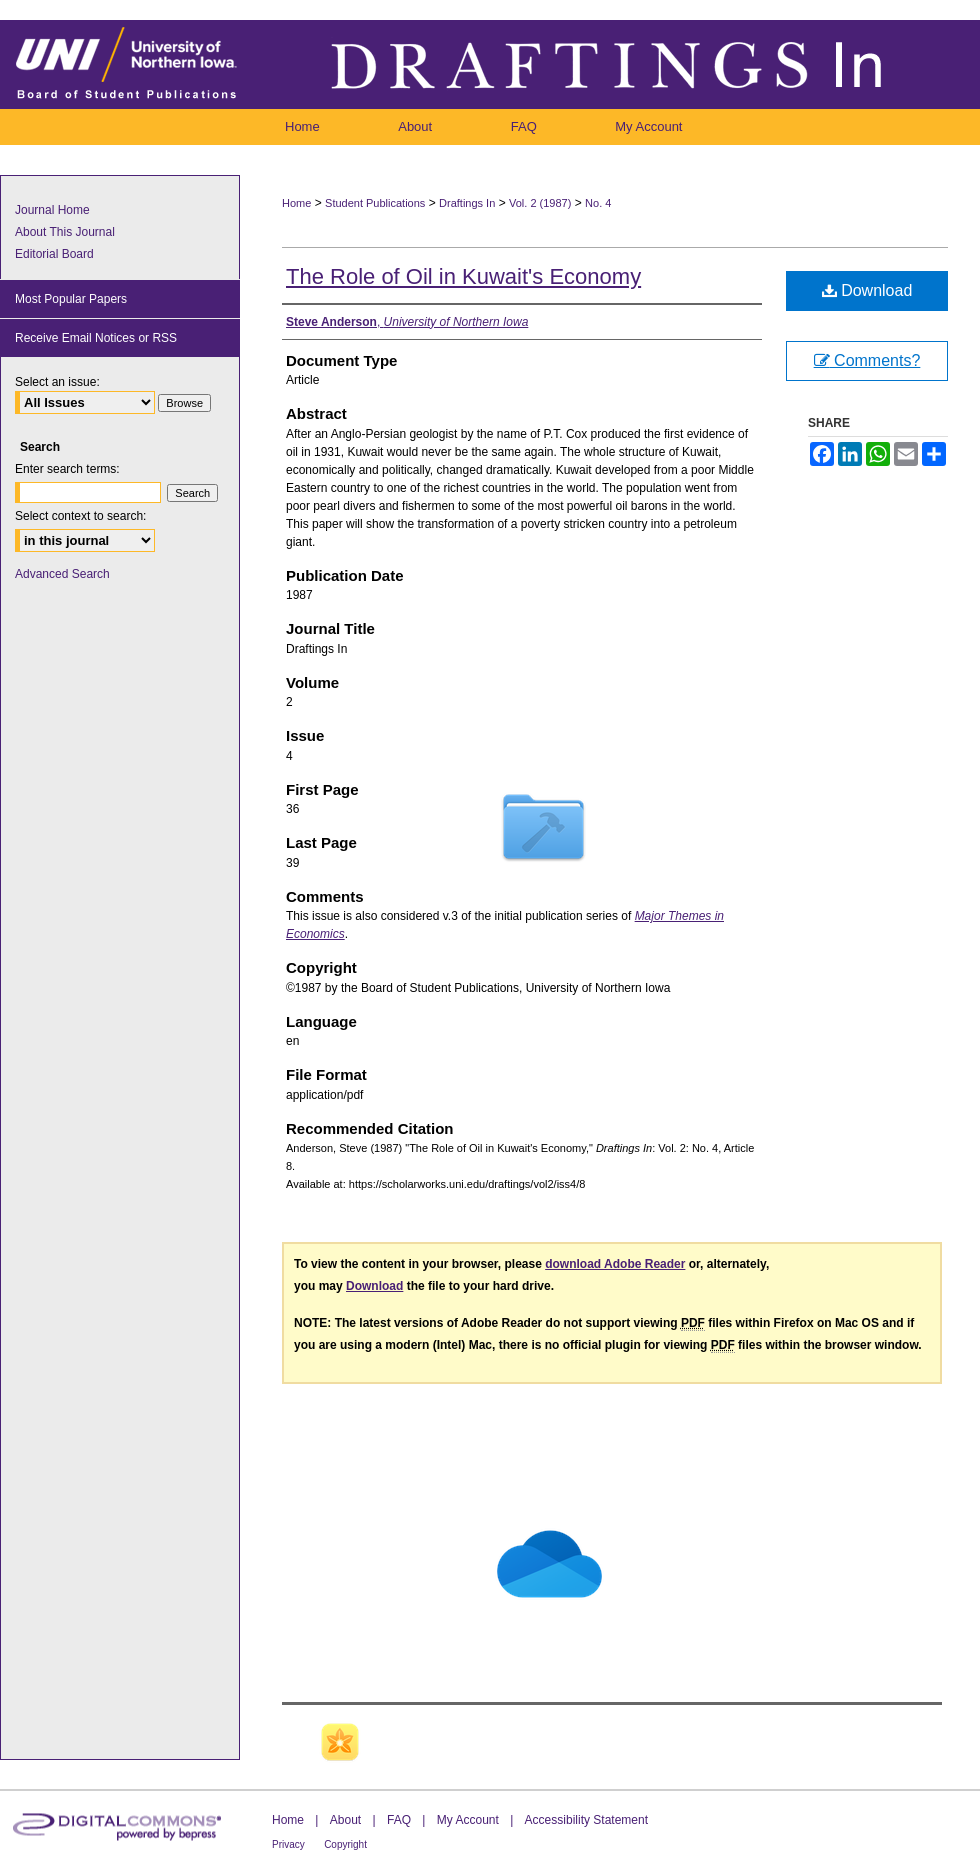 The width and height of the screenshot is (980, 1866). Describe the element at coordinates (543, 826) in the screenshot. I see `open the utilities folder` at that location.